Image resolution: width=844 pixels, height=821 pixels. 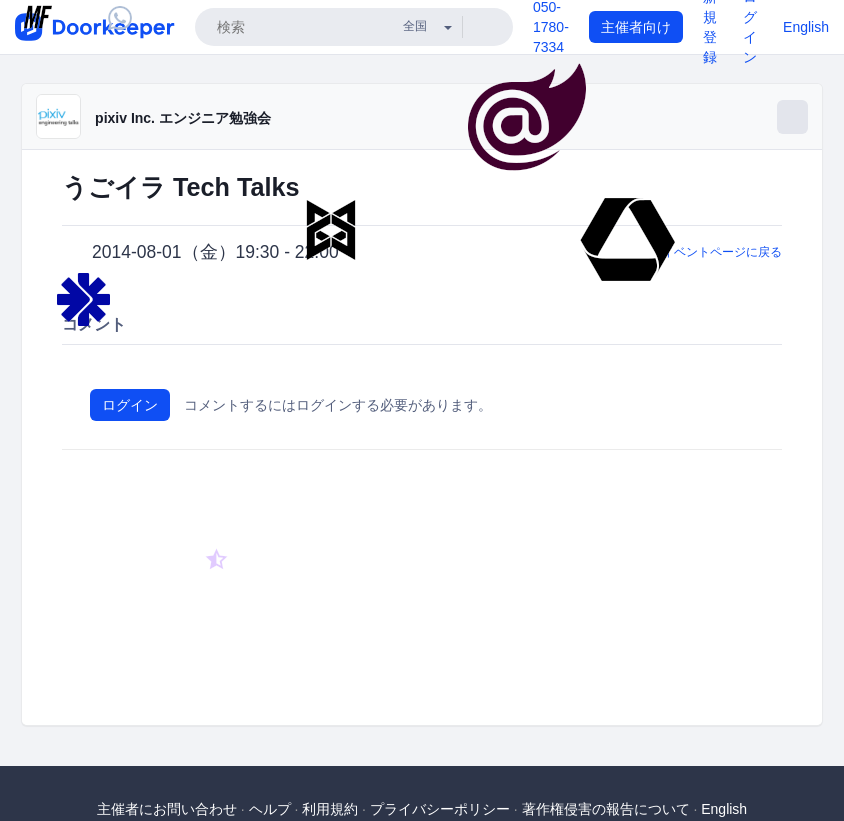 What do you see at coordinates (216, 559) in the screenshot?
I see `indicates a partial rating or half-star score` at bounding box center [216, 559].